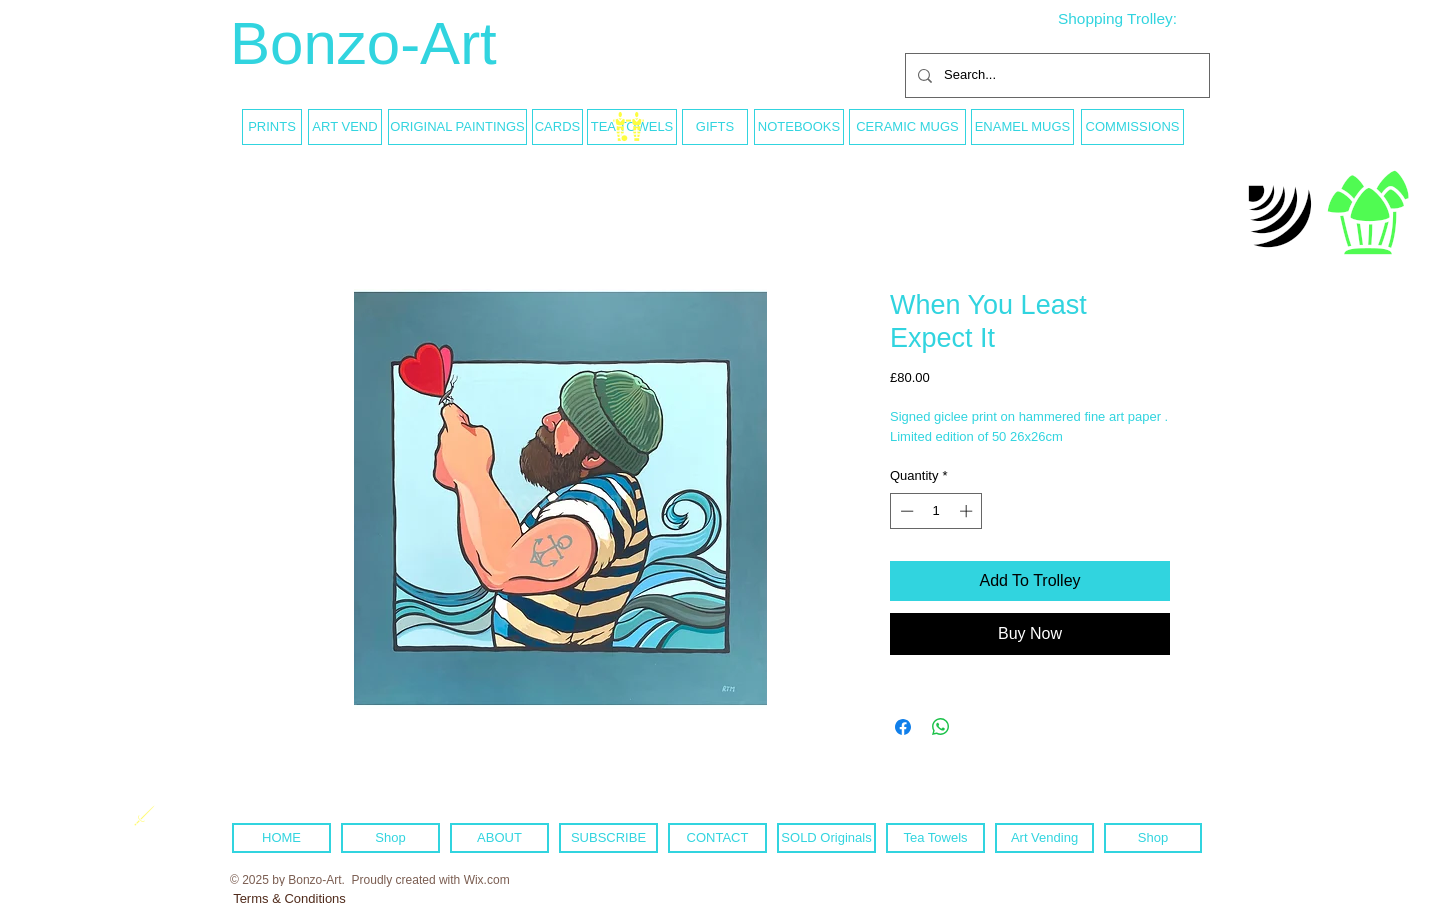 The image size is (1440, 919). Describe the element at coordinates (144, 815) in the screenshot. I see `equip a stiletto or dagger weapon` at that location.